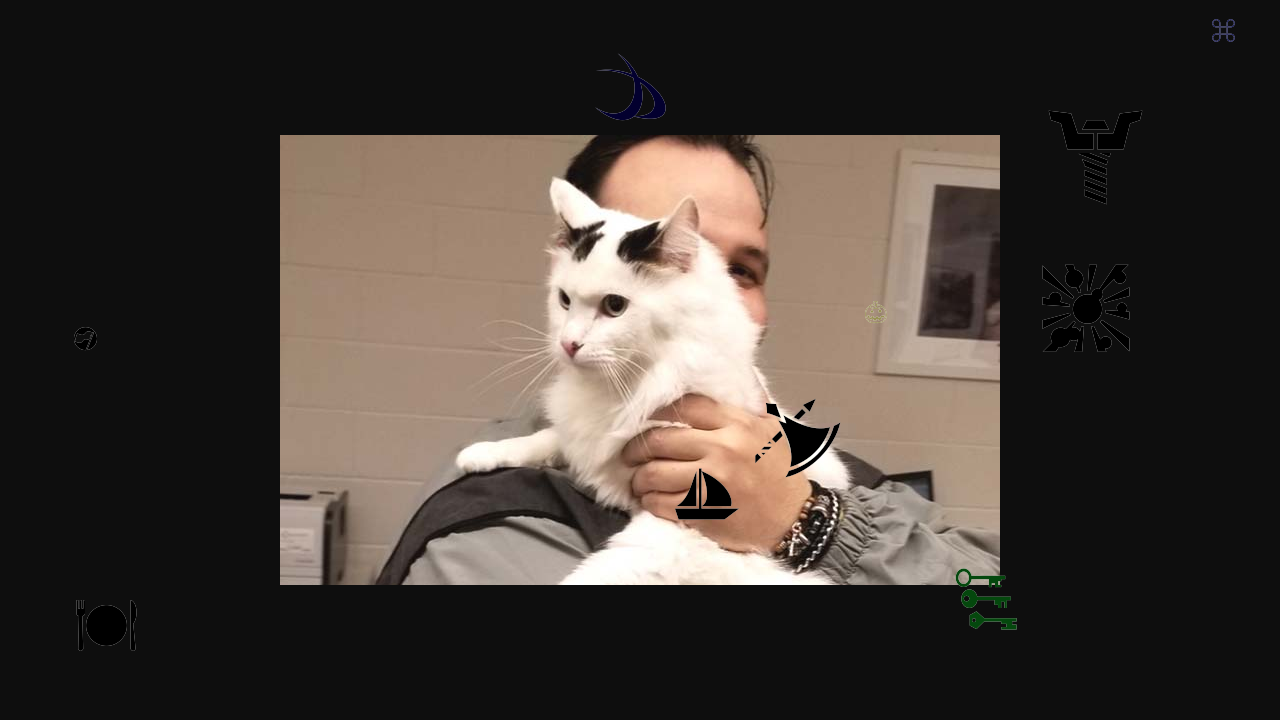  What do you see at coordinates (798, 438) in the screenshot?
I see `select halberd weapon in game inventory` at bounding box center [798, 438].